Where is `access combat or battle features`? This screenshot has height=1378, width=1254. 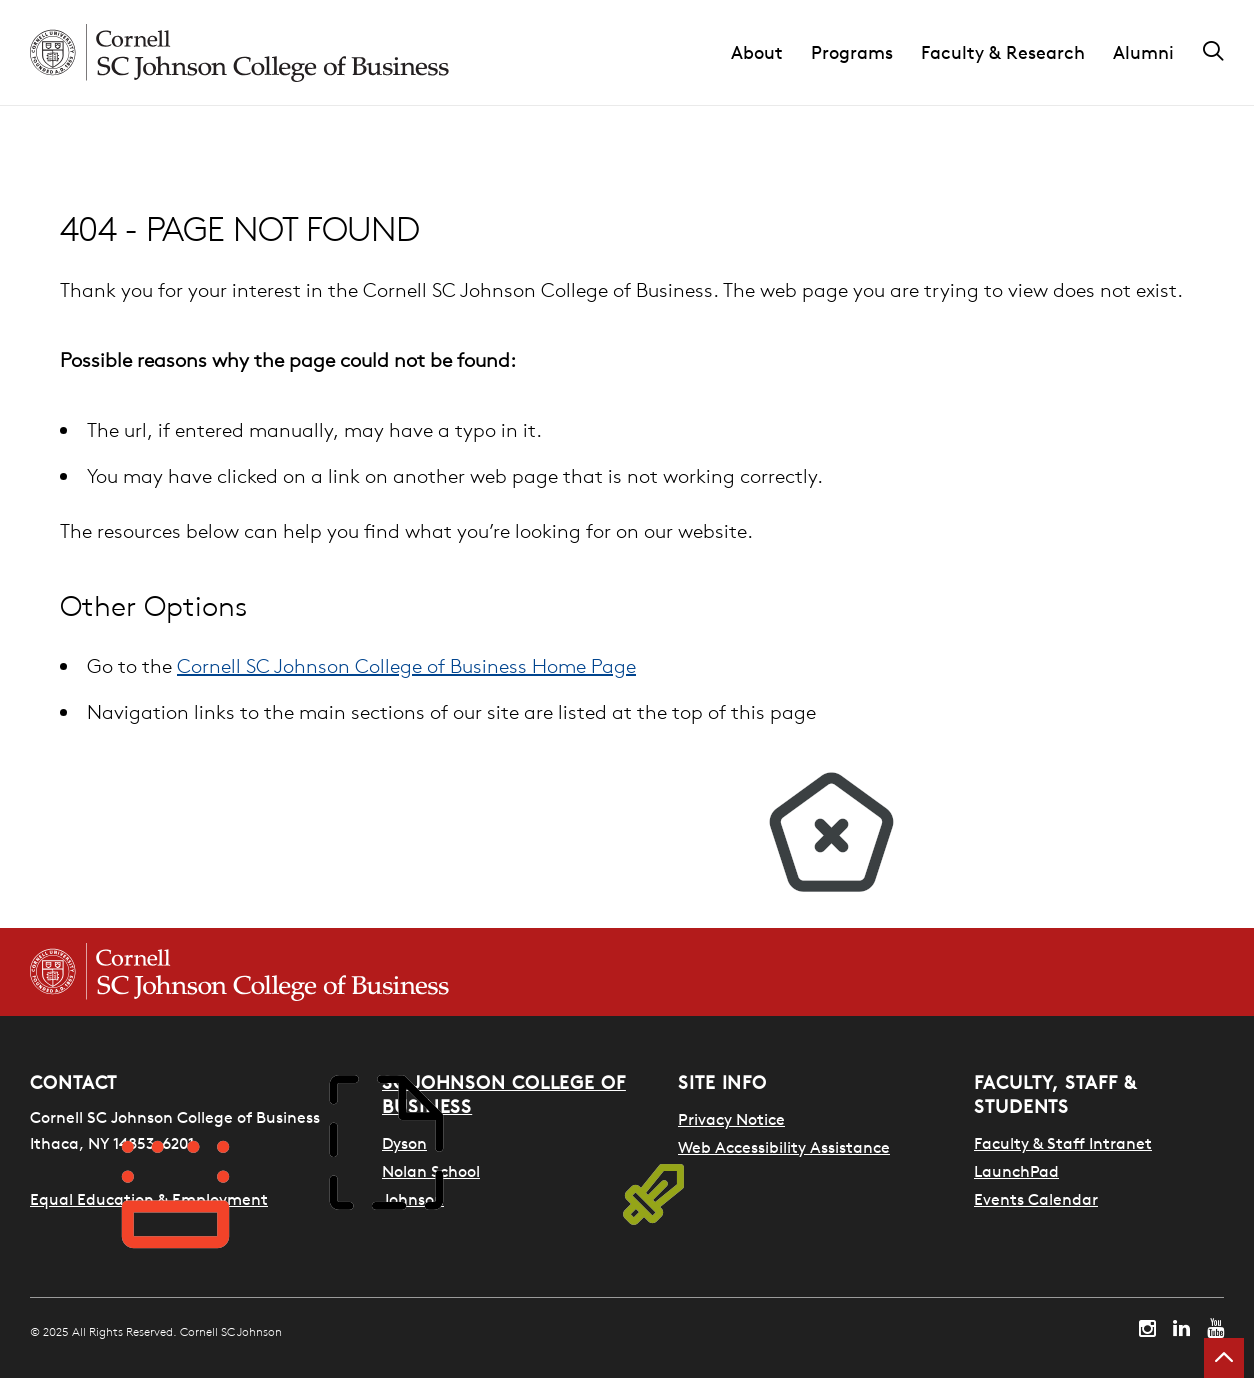
access combat or battle features is located at coordinates (655, 1193).